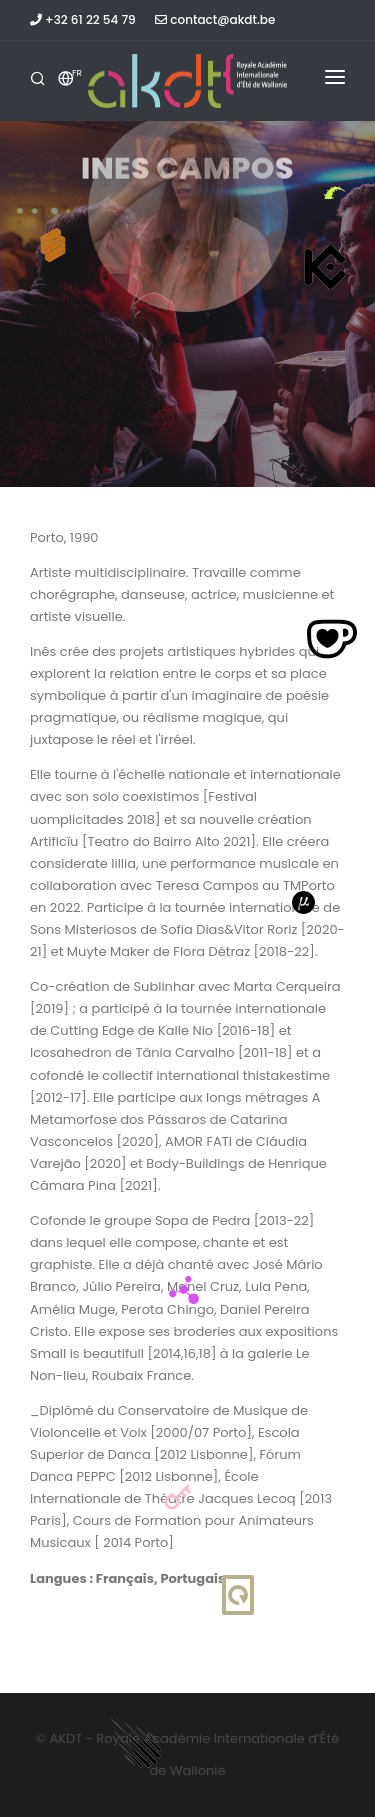 The image size is (375, 1817). Describe the element at coordinates (53, 245) in the screenshot. I see `Formik library logo` at that location.